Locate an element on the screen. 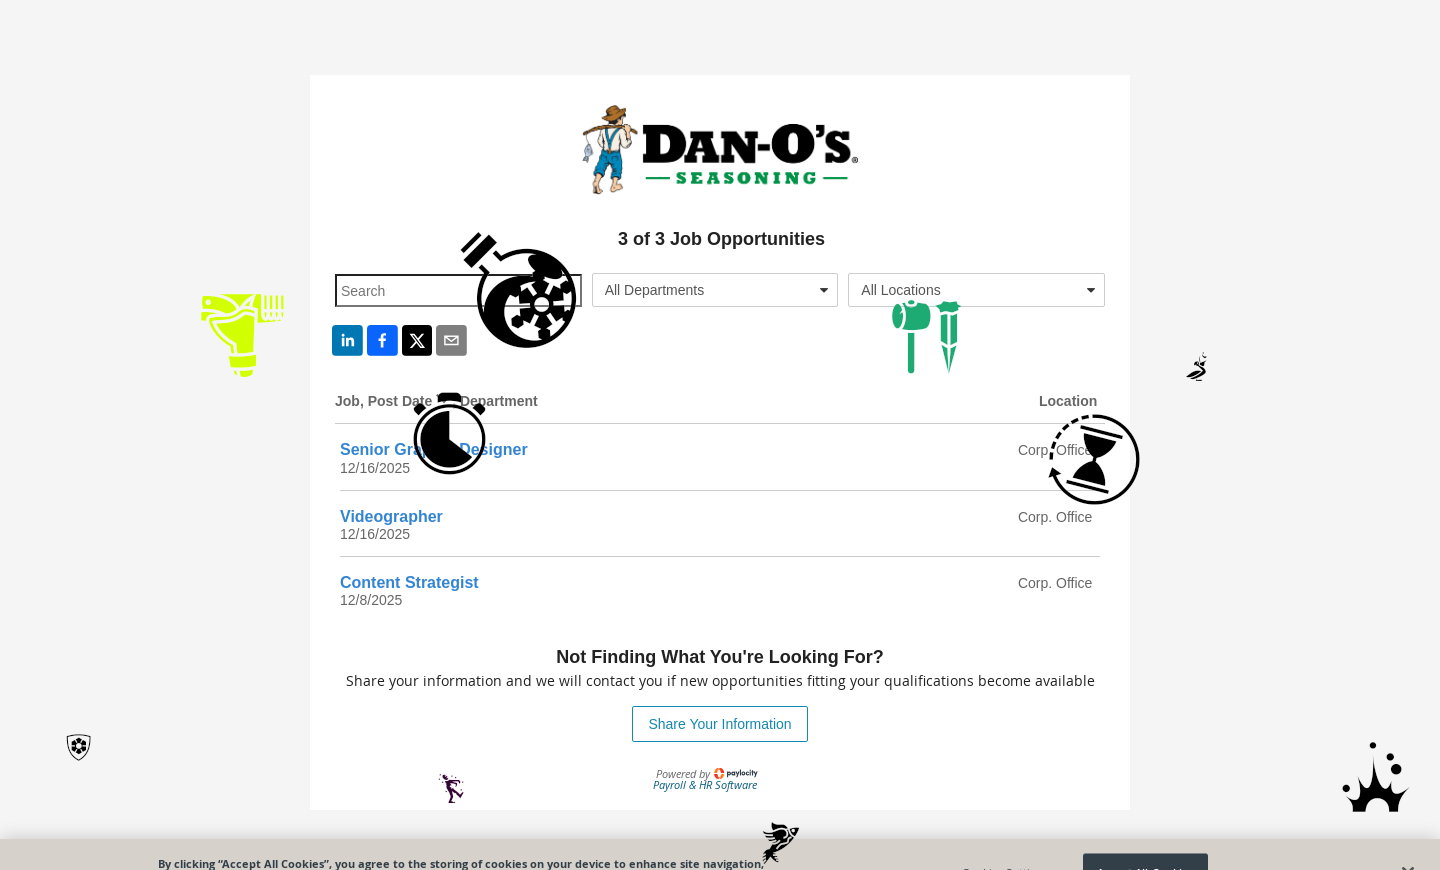 The width and height of the screenshot is (1440, 870). use a frost potion or ice spell item is located at coordinates (518, 289).